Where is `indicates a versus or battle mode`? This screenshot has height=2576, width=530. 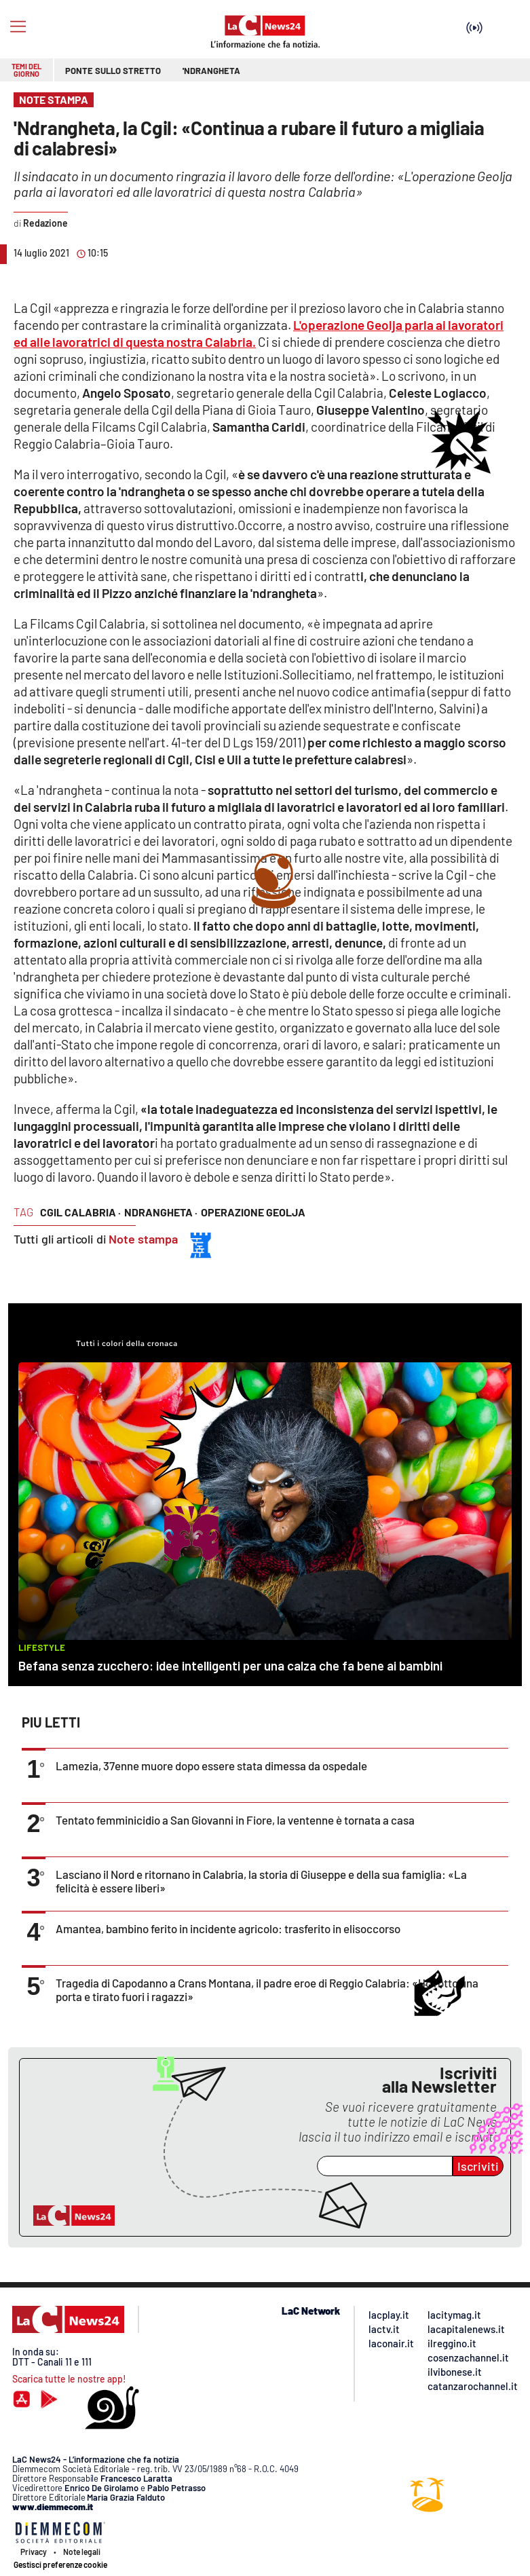
indicates a versus or battle mode is located at coordinates (191, 1533).